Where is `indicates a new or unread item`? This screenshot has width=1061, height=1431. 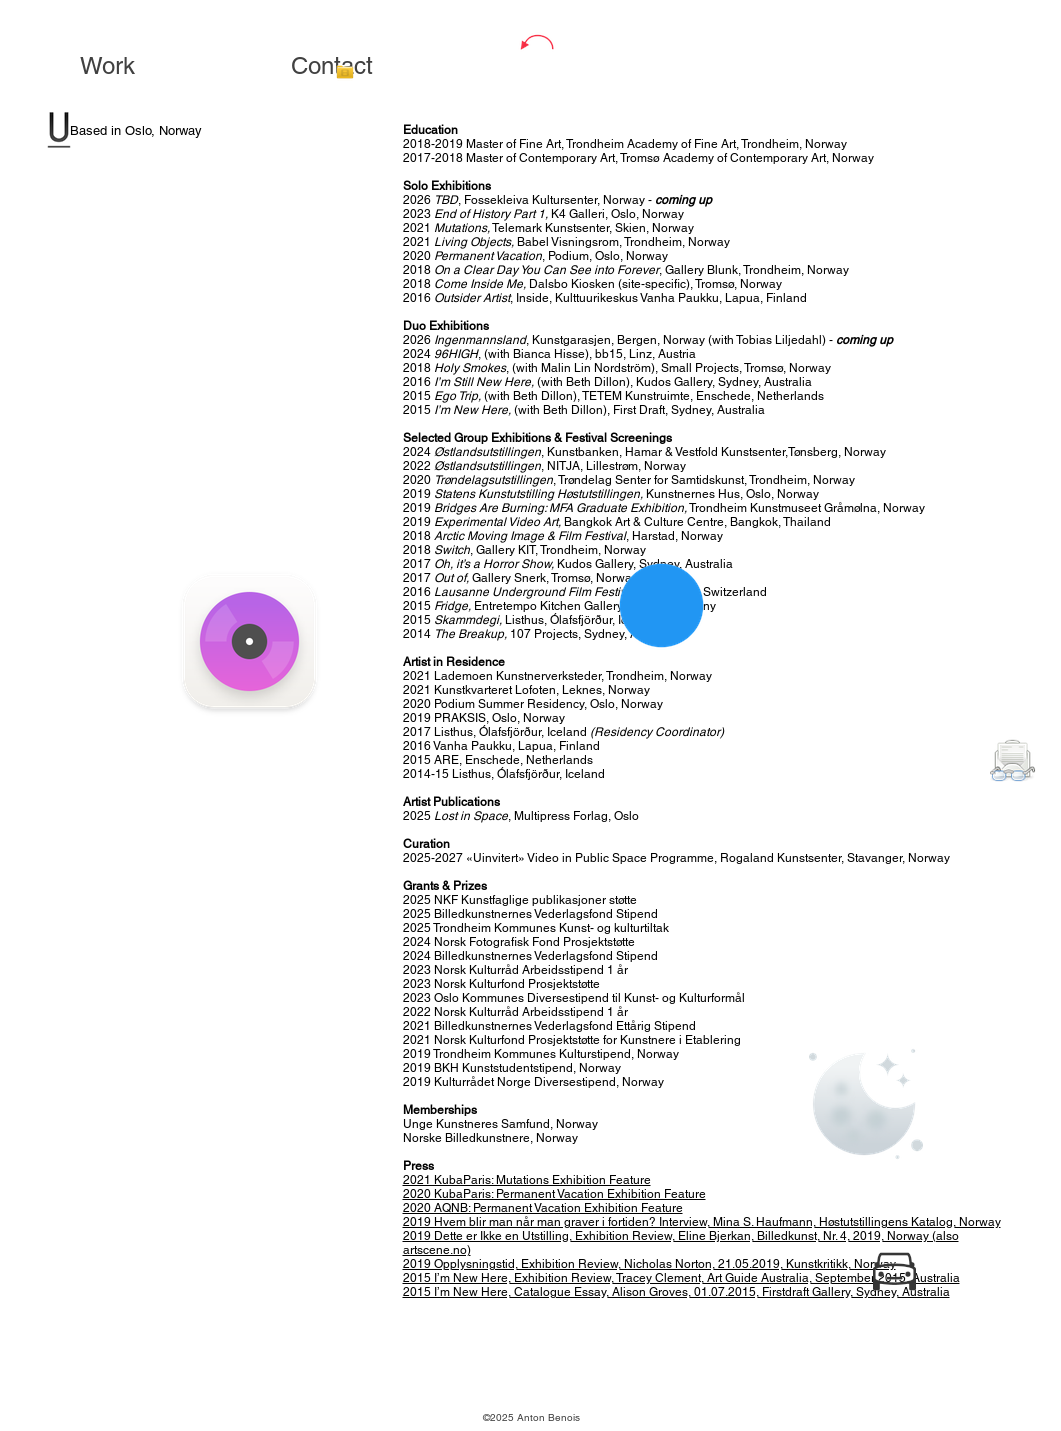 indicates a new or unread item is located at coordinates (661, 605).